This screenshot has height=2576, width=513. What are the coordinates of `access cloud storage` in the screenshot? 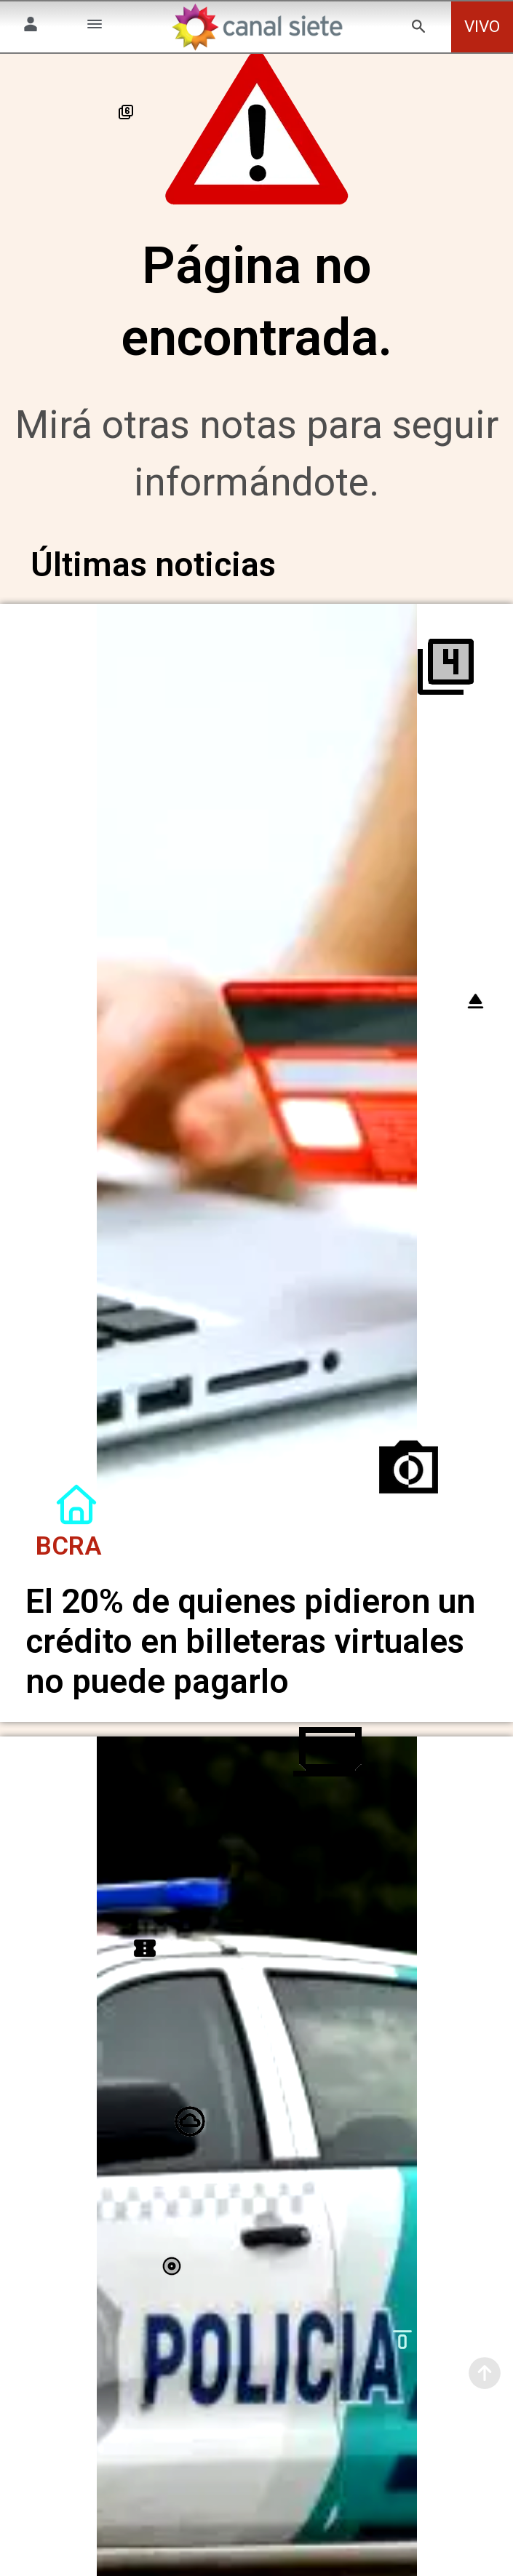 It's located at (190, 2121).